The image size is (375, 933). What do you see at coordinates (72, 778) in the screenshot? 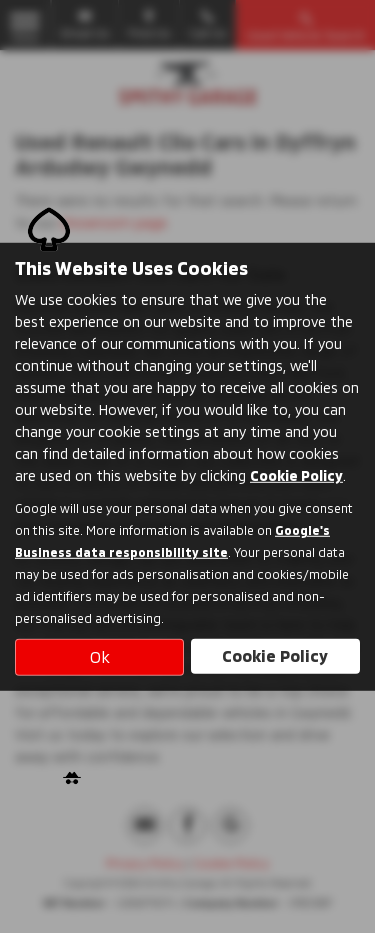
I see `enable incognito or private browsing mode` at bounding box center [72, 778].